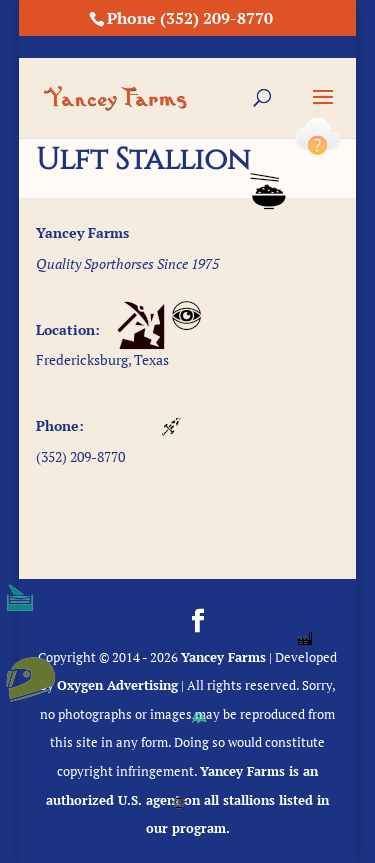 The image size is (375, 863). Describe the element at coordinates (20, 598) in the screenshot. I see `access boxing or fighting game mode` at that location.